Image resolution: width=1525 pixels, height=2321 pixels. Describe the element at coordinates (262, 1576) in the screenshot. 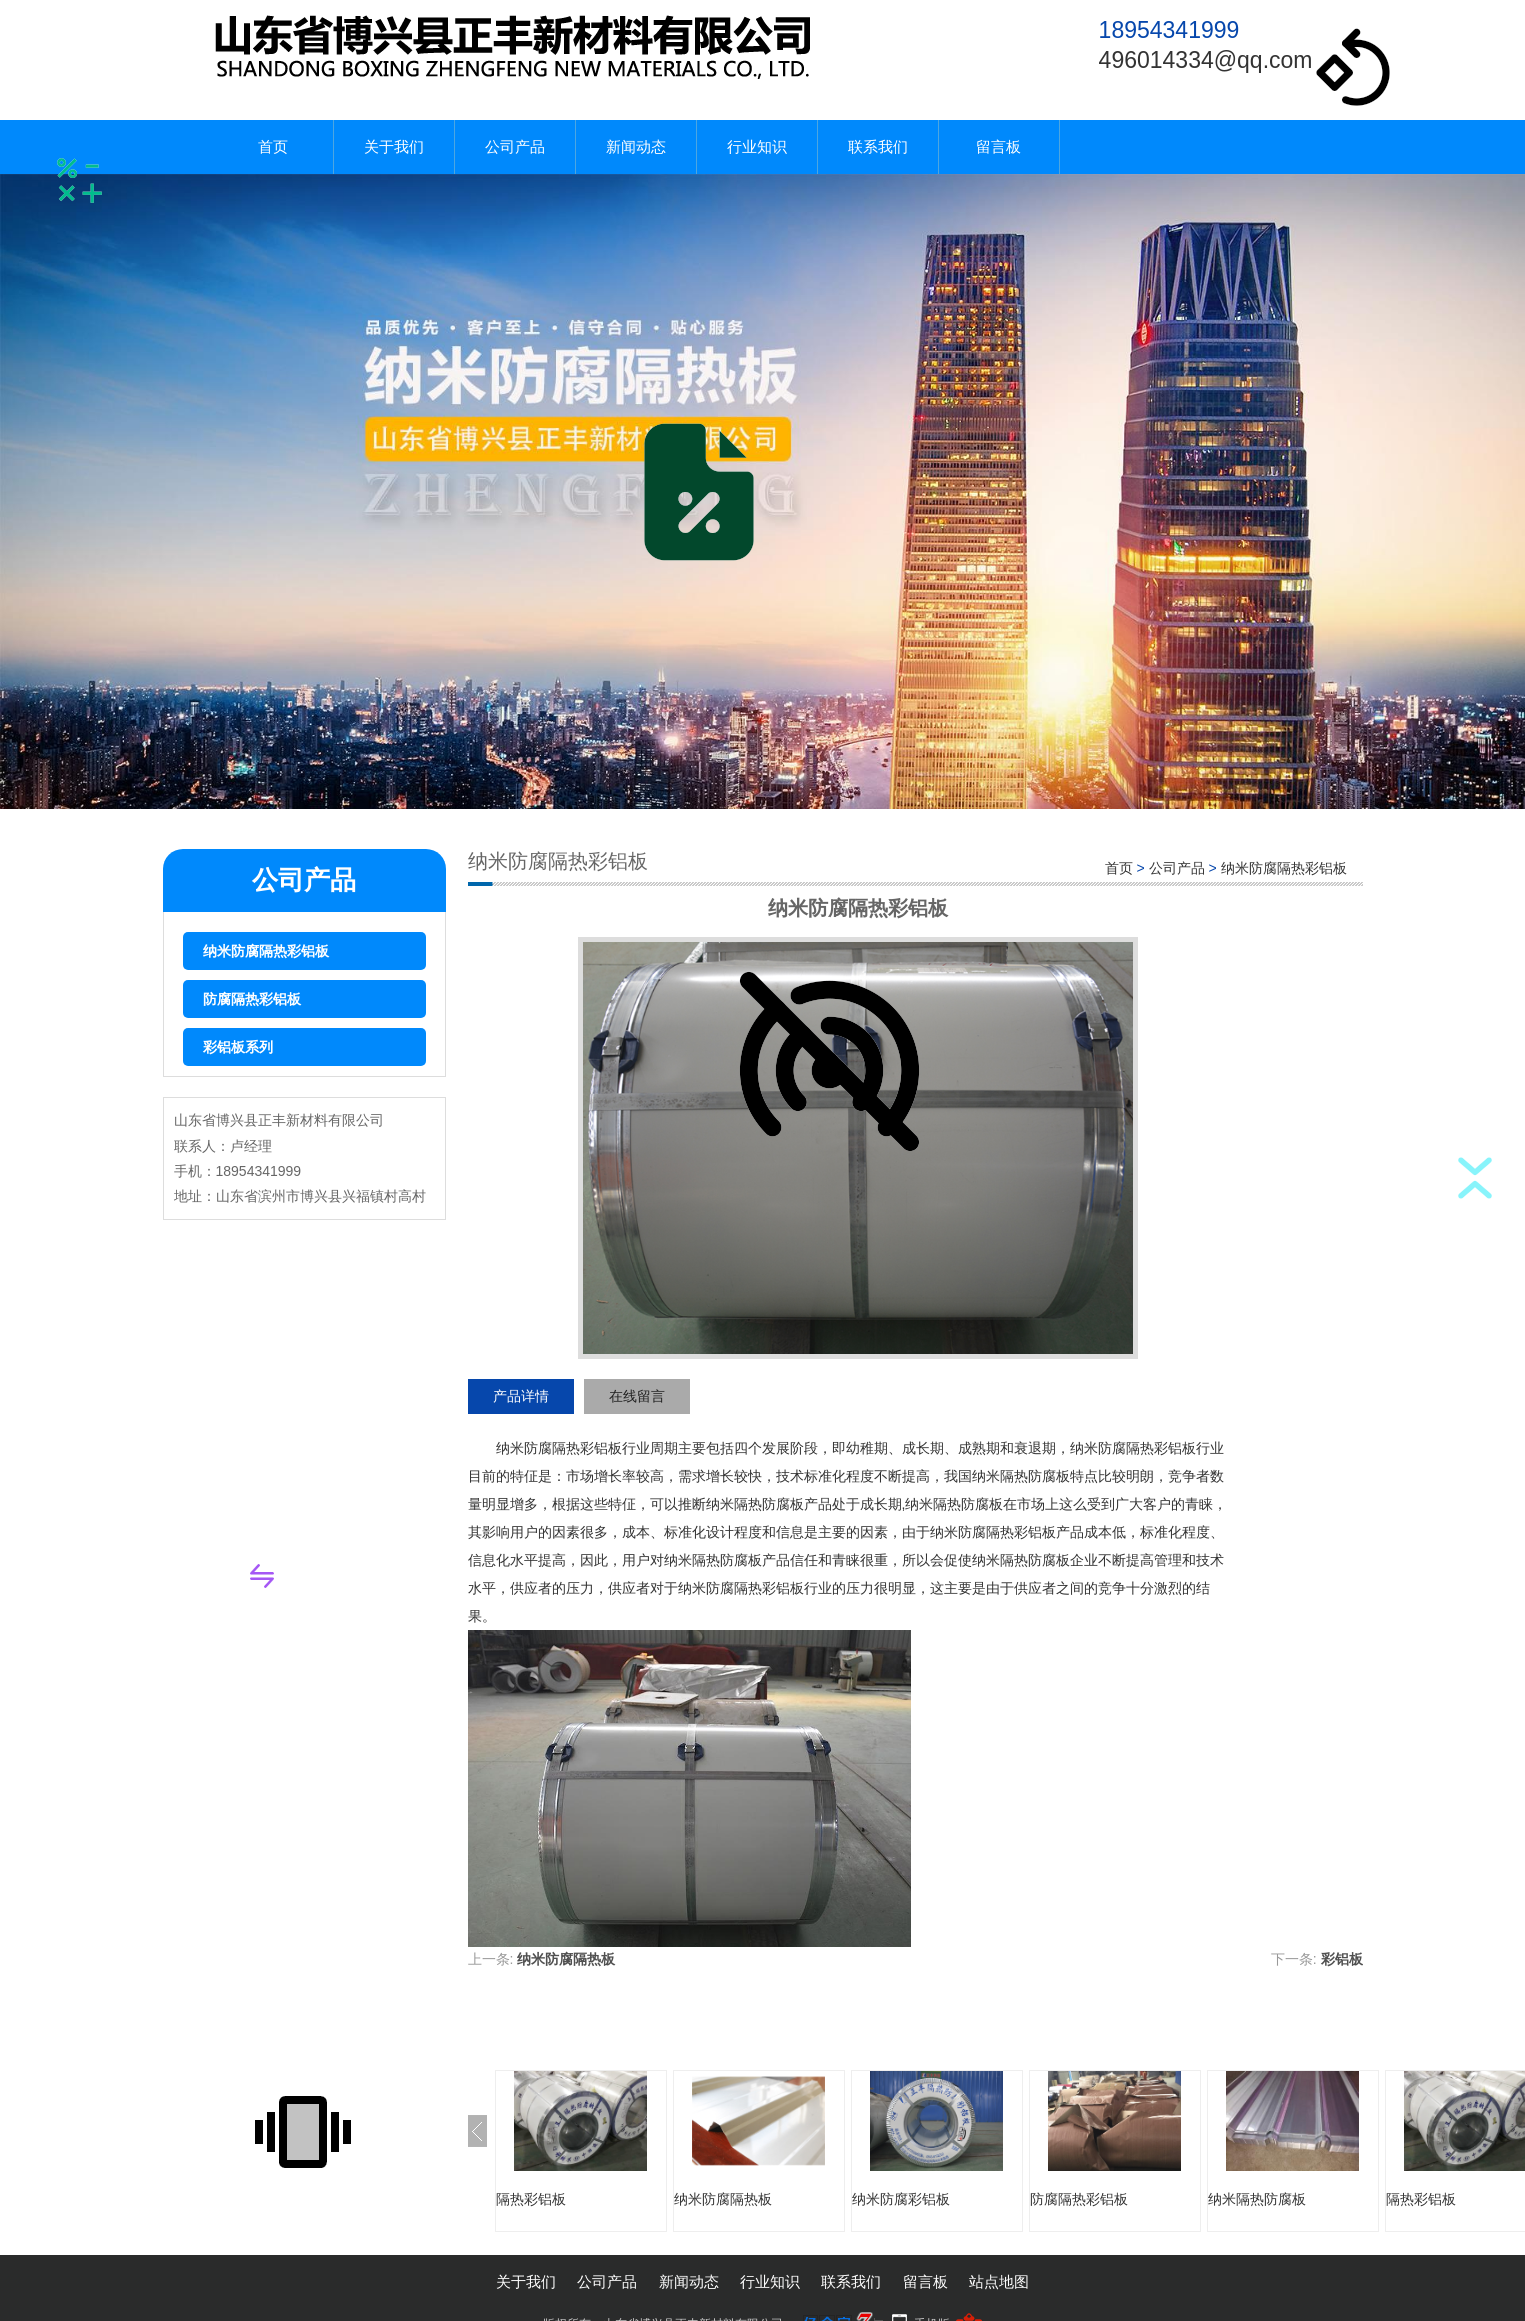

I see `transfer data between devices or accounts` at that location.